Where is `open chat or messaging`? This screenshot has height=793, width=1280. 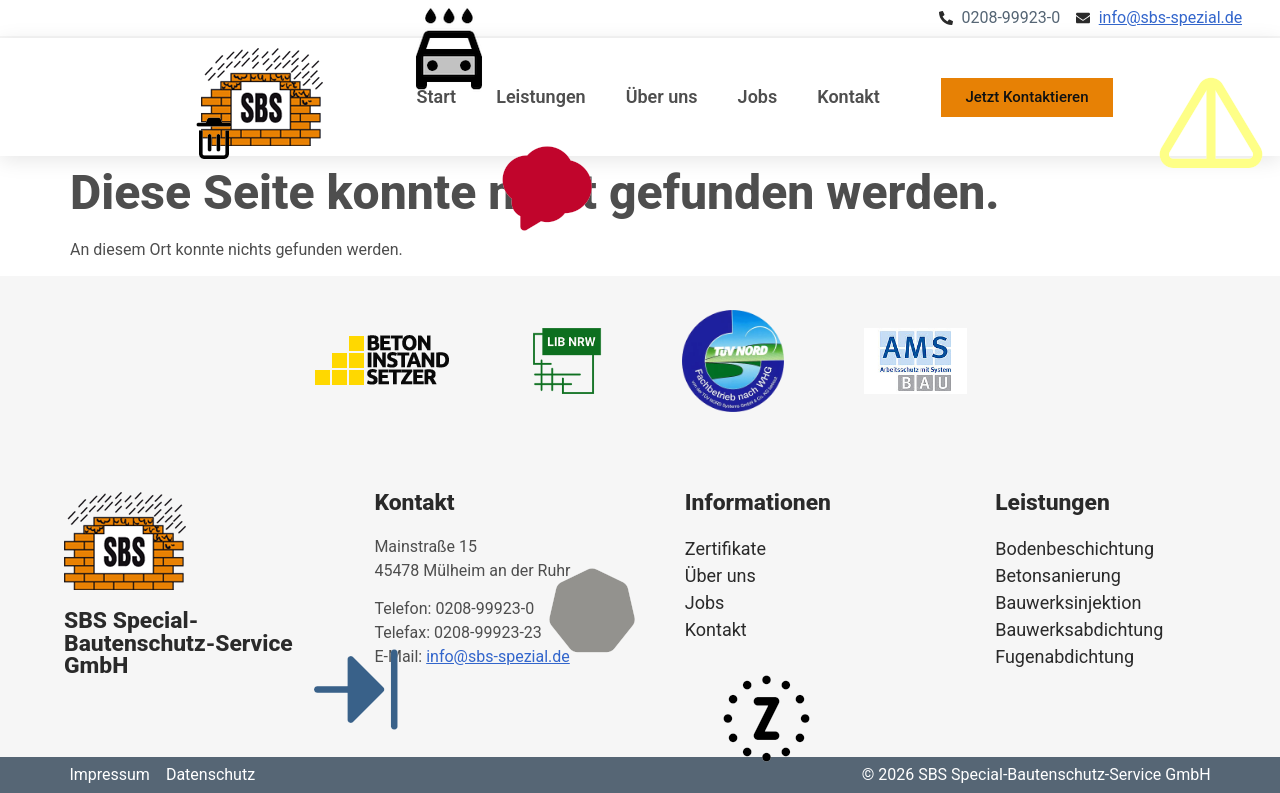 open chat or messaging is located at coordinates (545, 188).